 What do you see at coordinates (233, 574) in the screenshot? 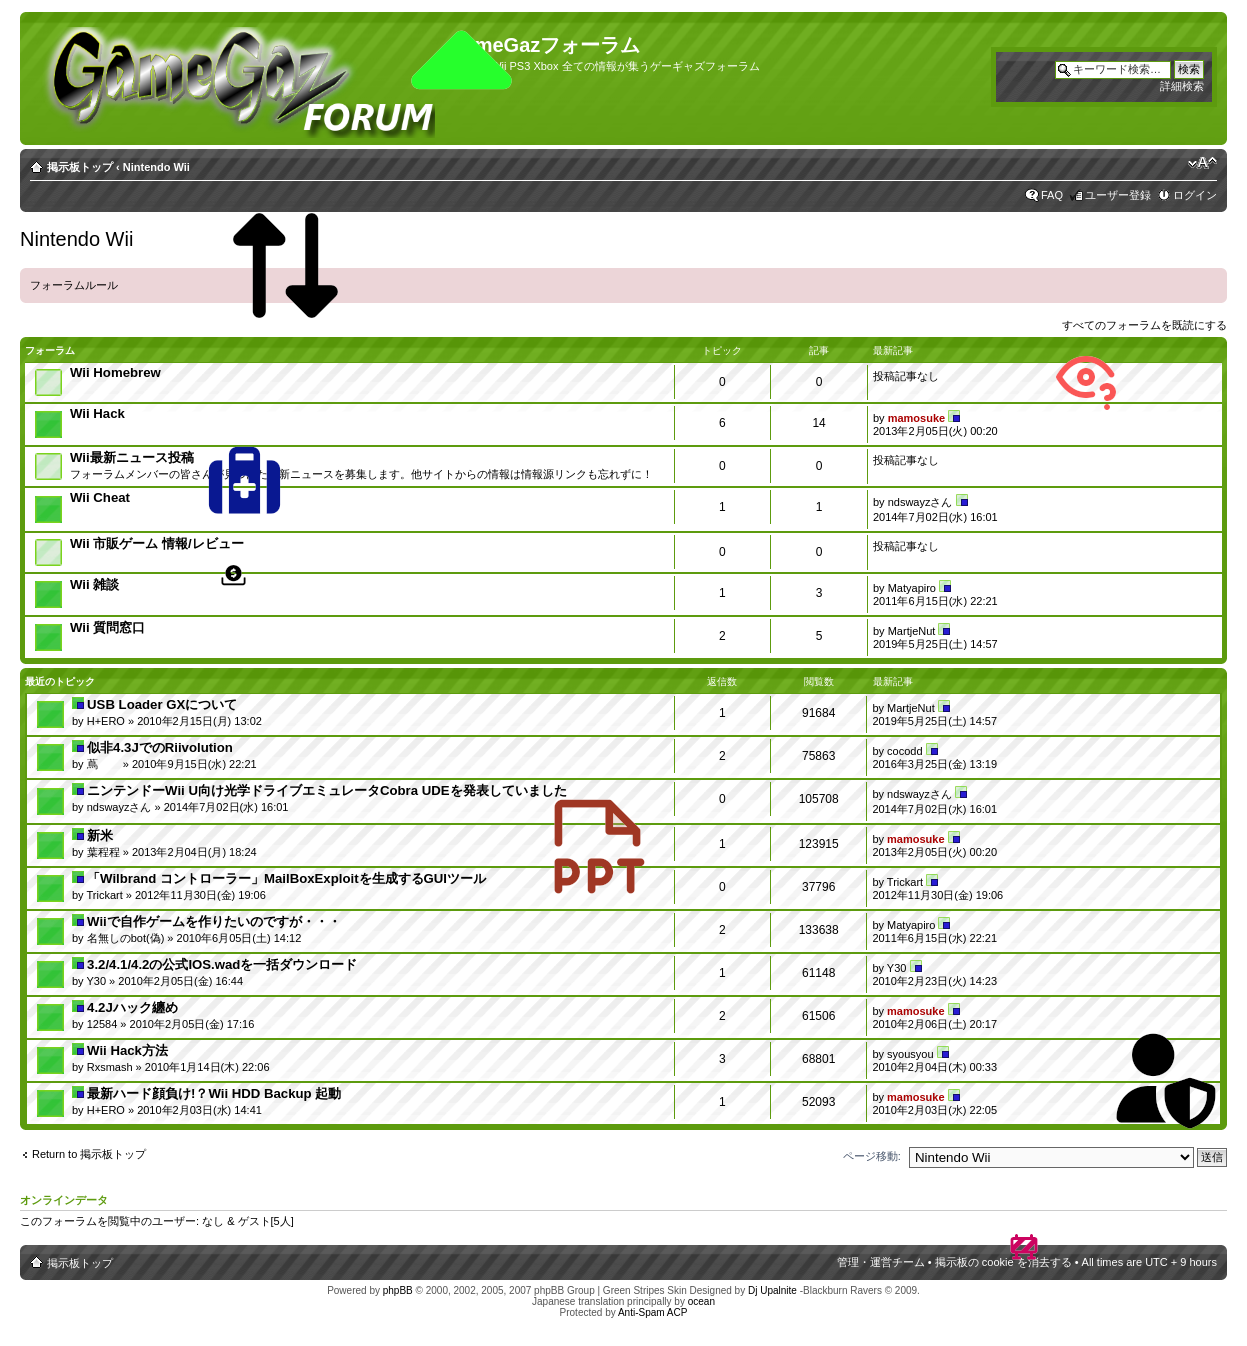
I see `make a donation` at bounding box center [233, 574].